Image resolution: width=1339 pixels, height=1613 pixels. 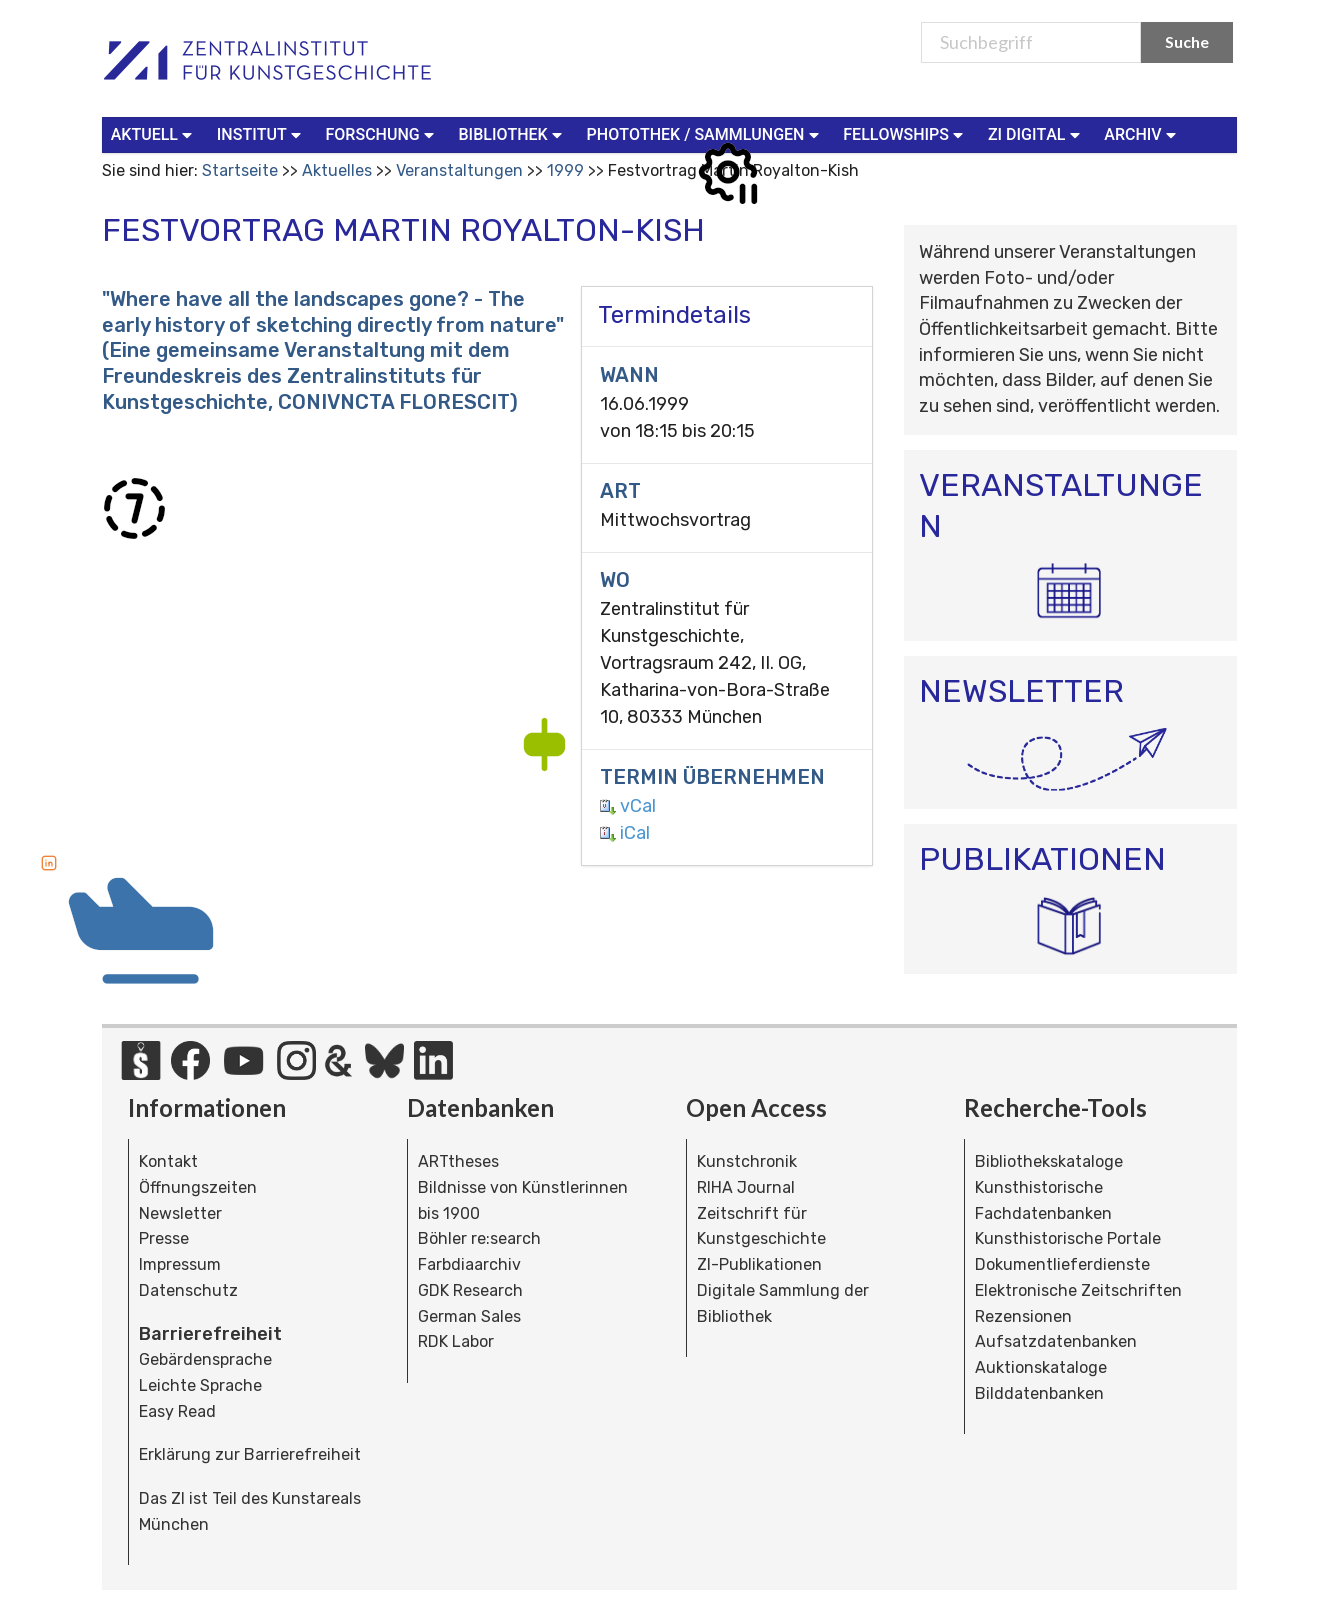 What do you see at coordinates (134, 508) in the screenshot?
I see `step 7 in a multi-step process` at bounding box center [134, 508].